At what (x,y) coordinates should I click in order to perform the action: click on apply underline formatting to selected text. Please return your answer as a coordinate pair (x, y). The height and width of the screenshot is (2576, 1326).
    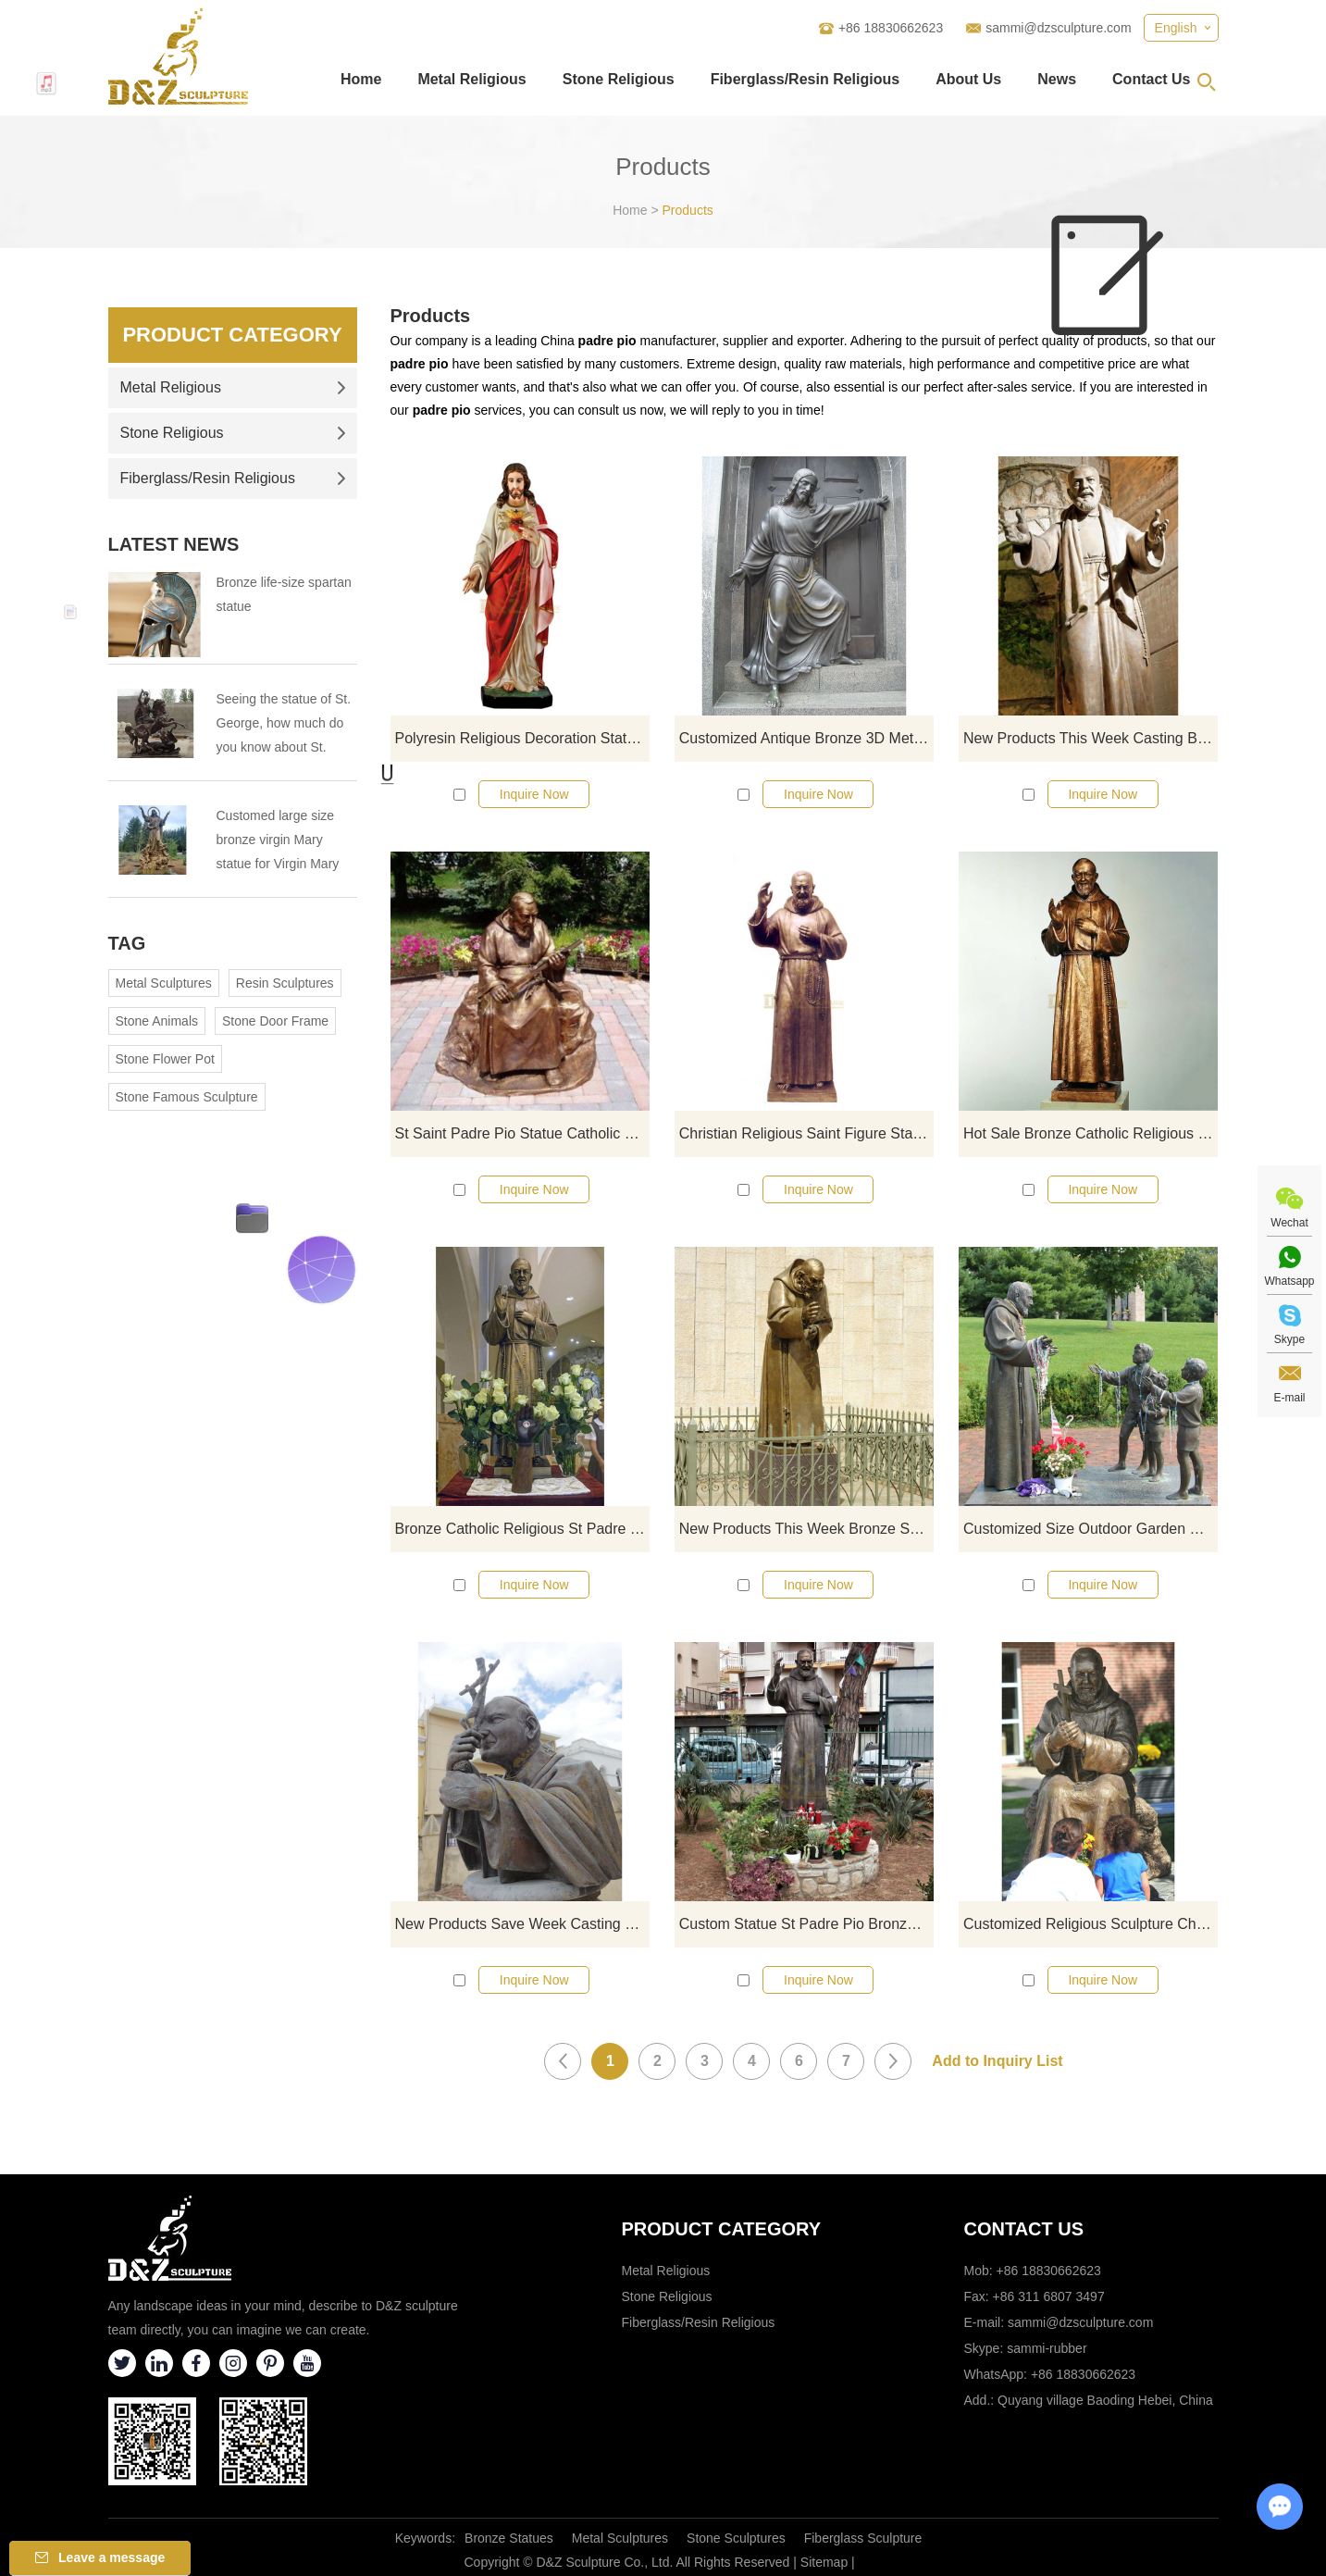
    Looking at the image, I should click on (387, 774).